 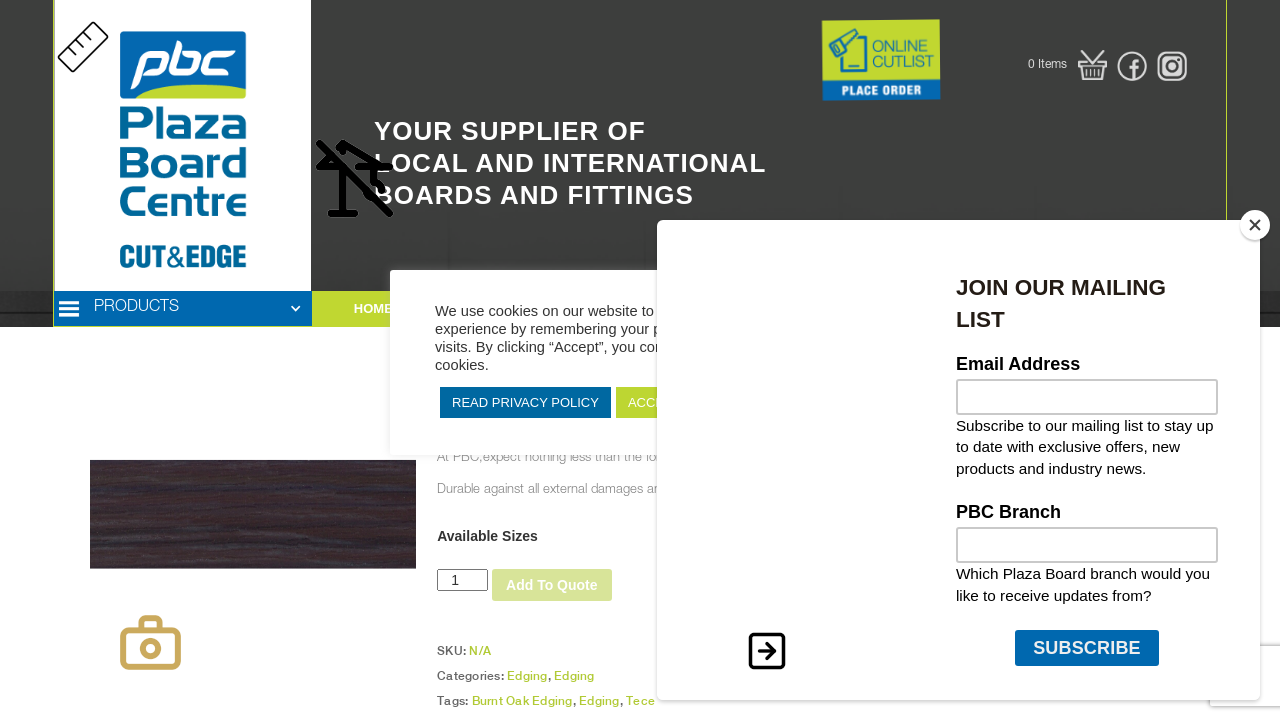 I want to click on access measurement tools, so click(x=83, y=47).